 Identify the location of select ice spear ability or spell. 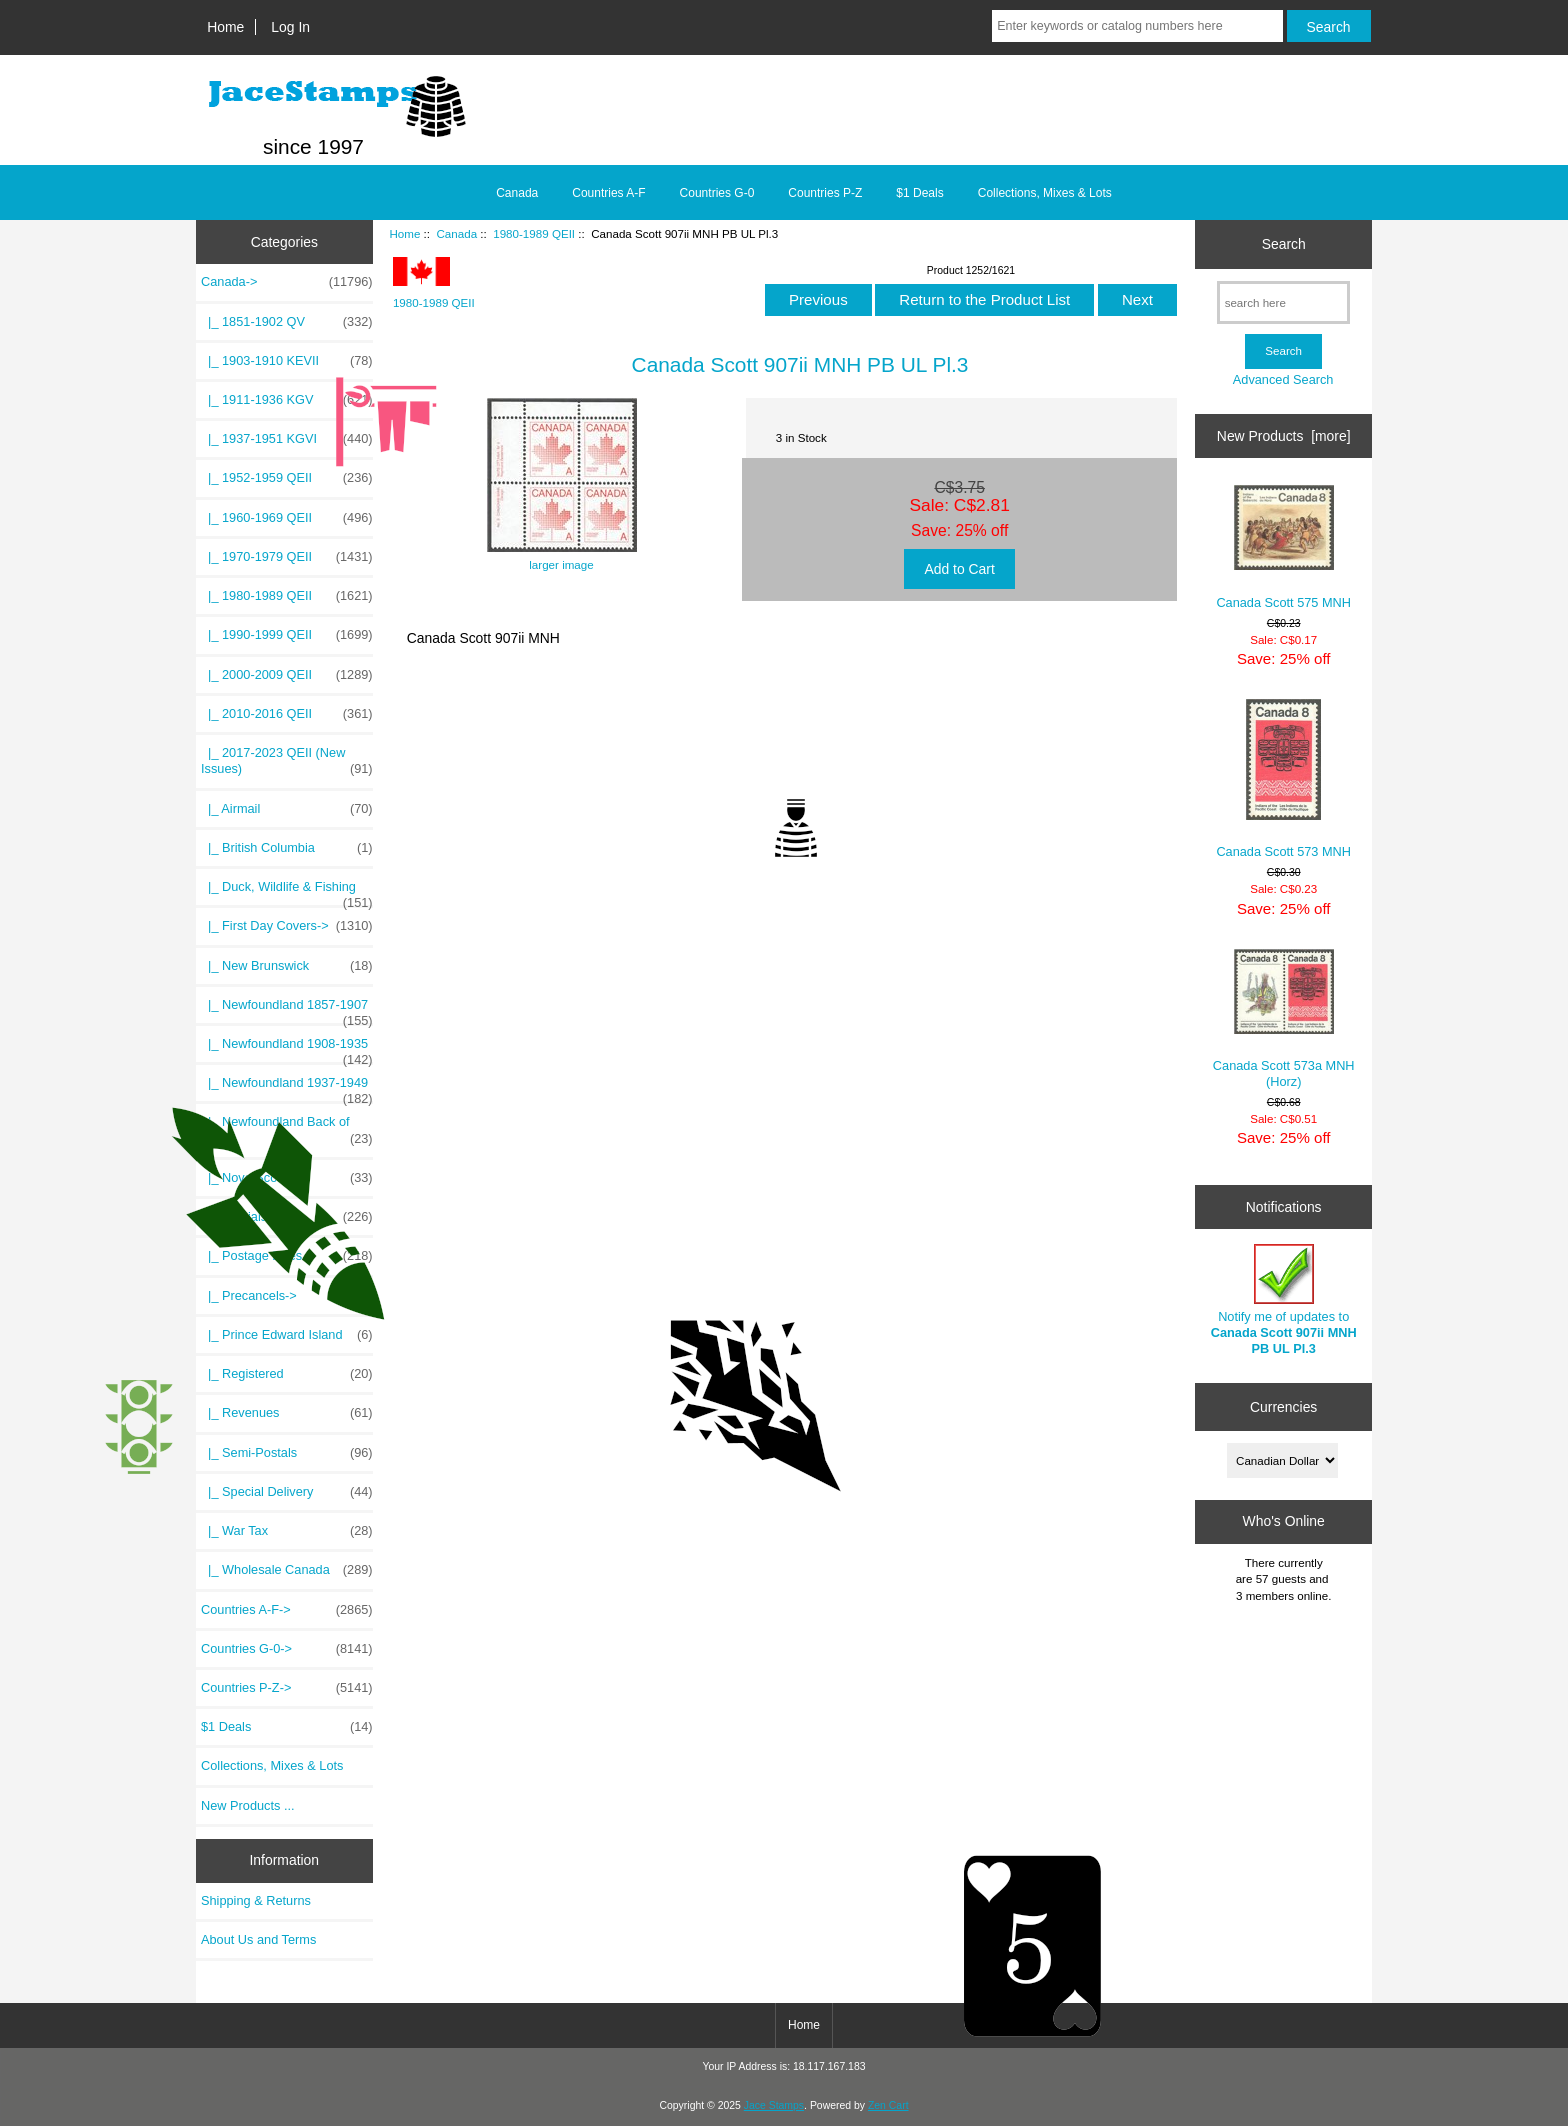
(754, 1404).